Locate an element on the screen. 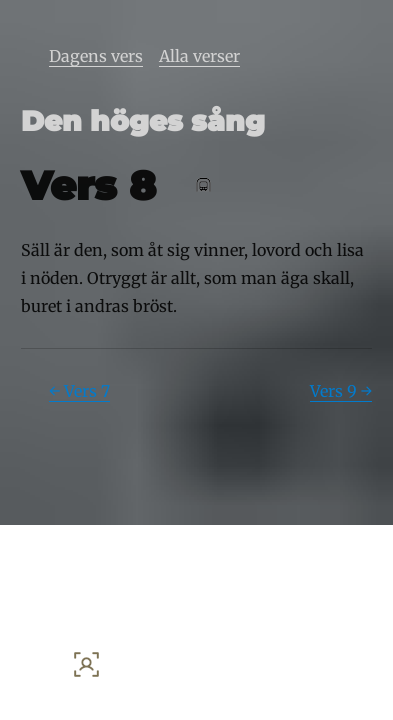  view subway or metro transit options is located at coordinates (203, 185).